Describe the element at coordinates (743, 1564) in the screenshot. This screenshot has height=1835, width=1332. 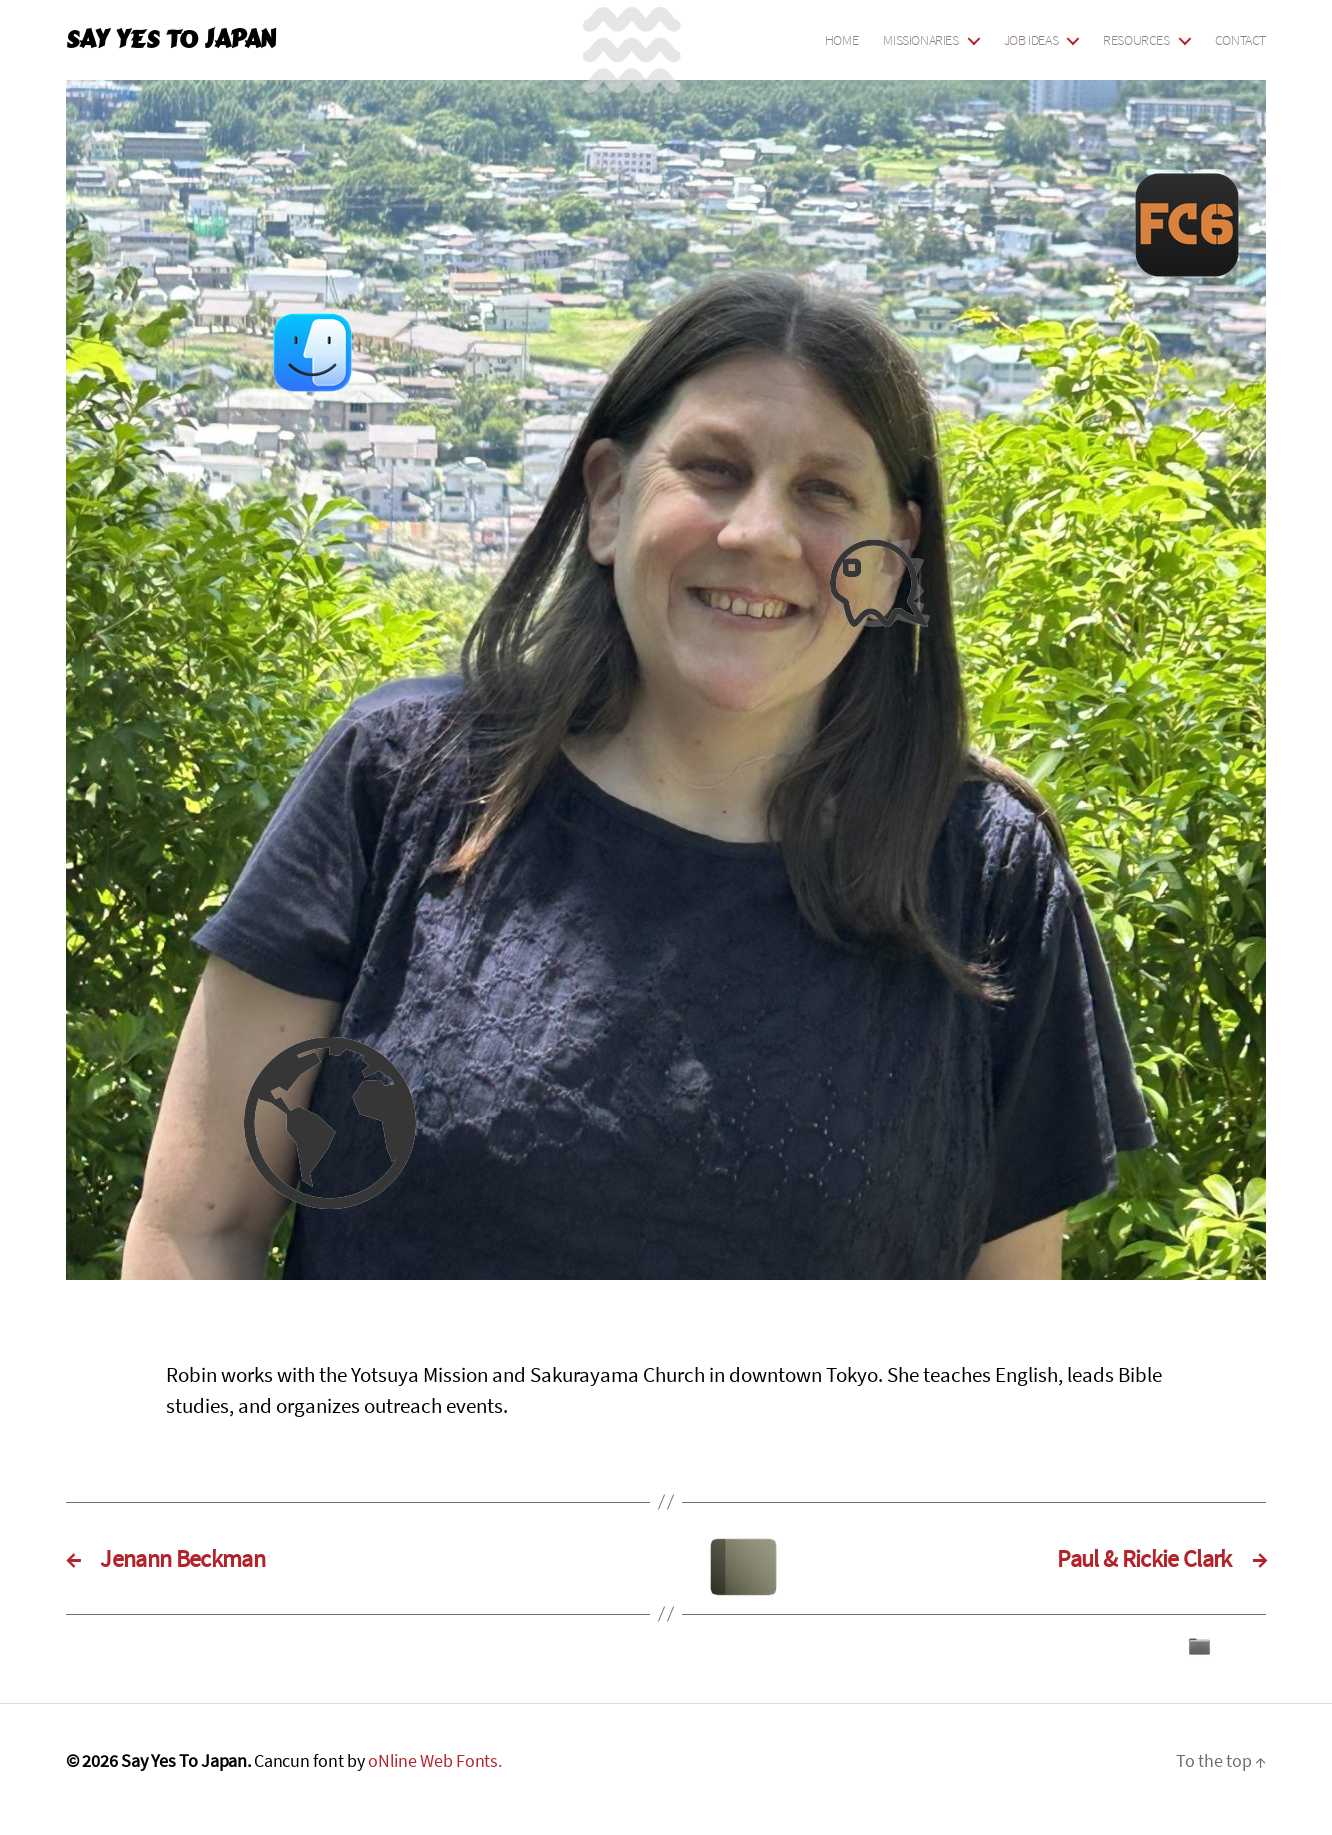
I see `access the desktop folder` at that location.